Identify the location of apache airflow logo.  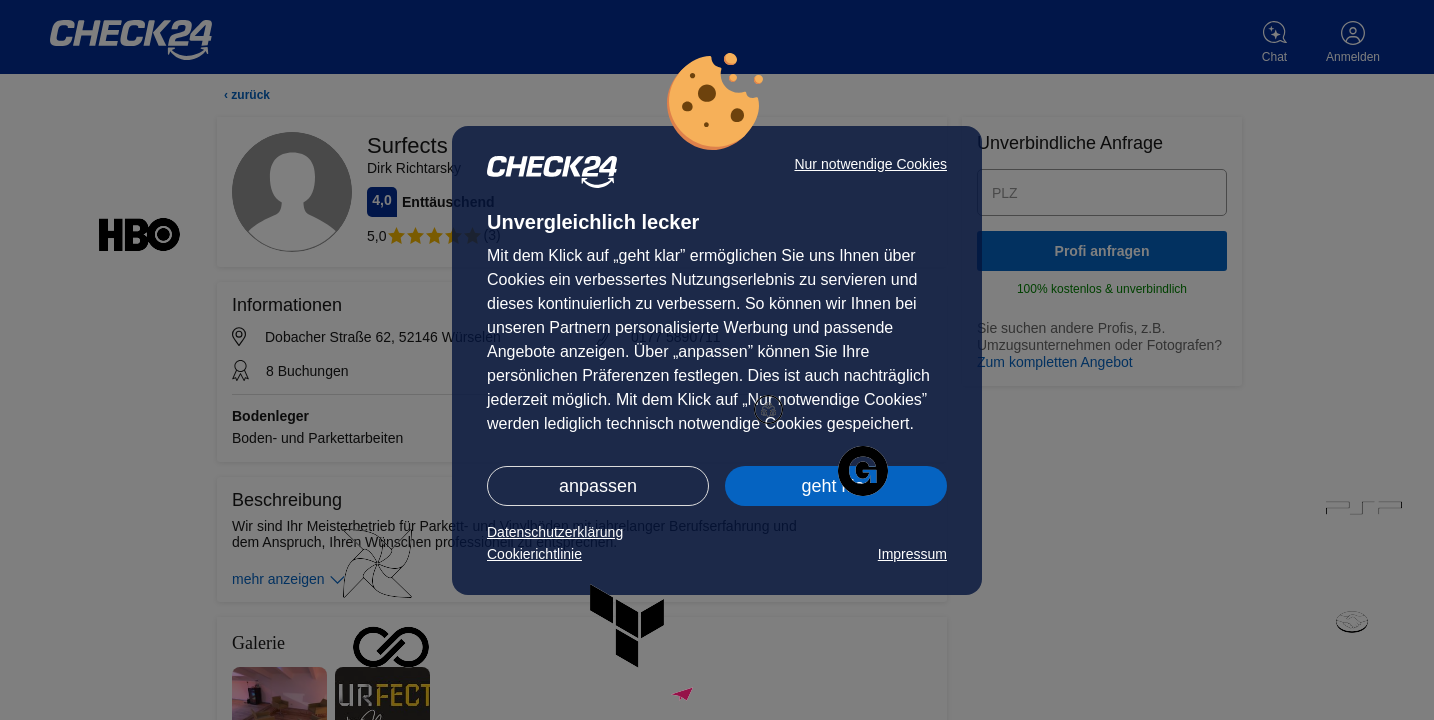
(377, 563).